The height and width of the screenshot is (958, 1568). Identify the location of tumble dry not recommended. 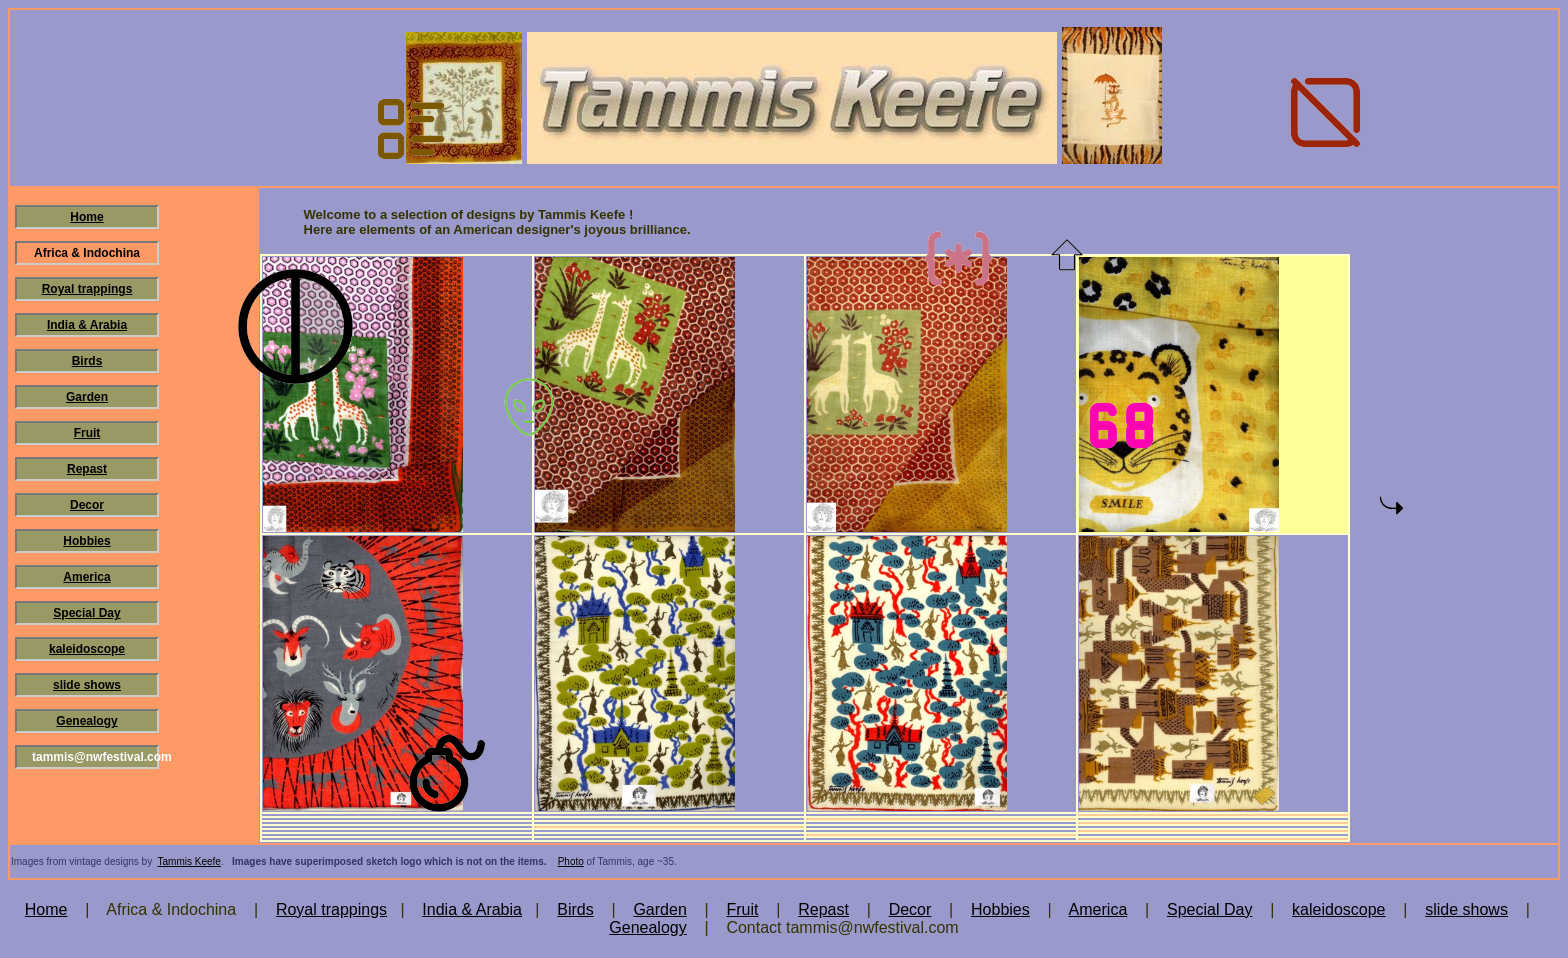
(1325, 112).